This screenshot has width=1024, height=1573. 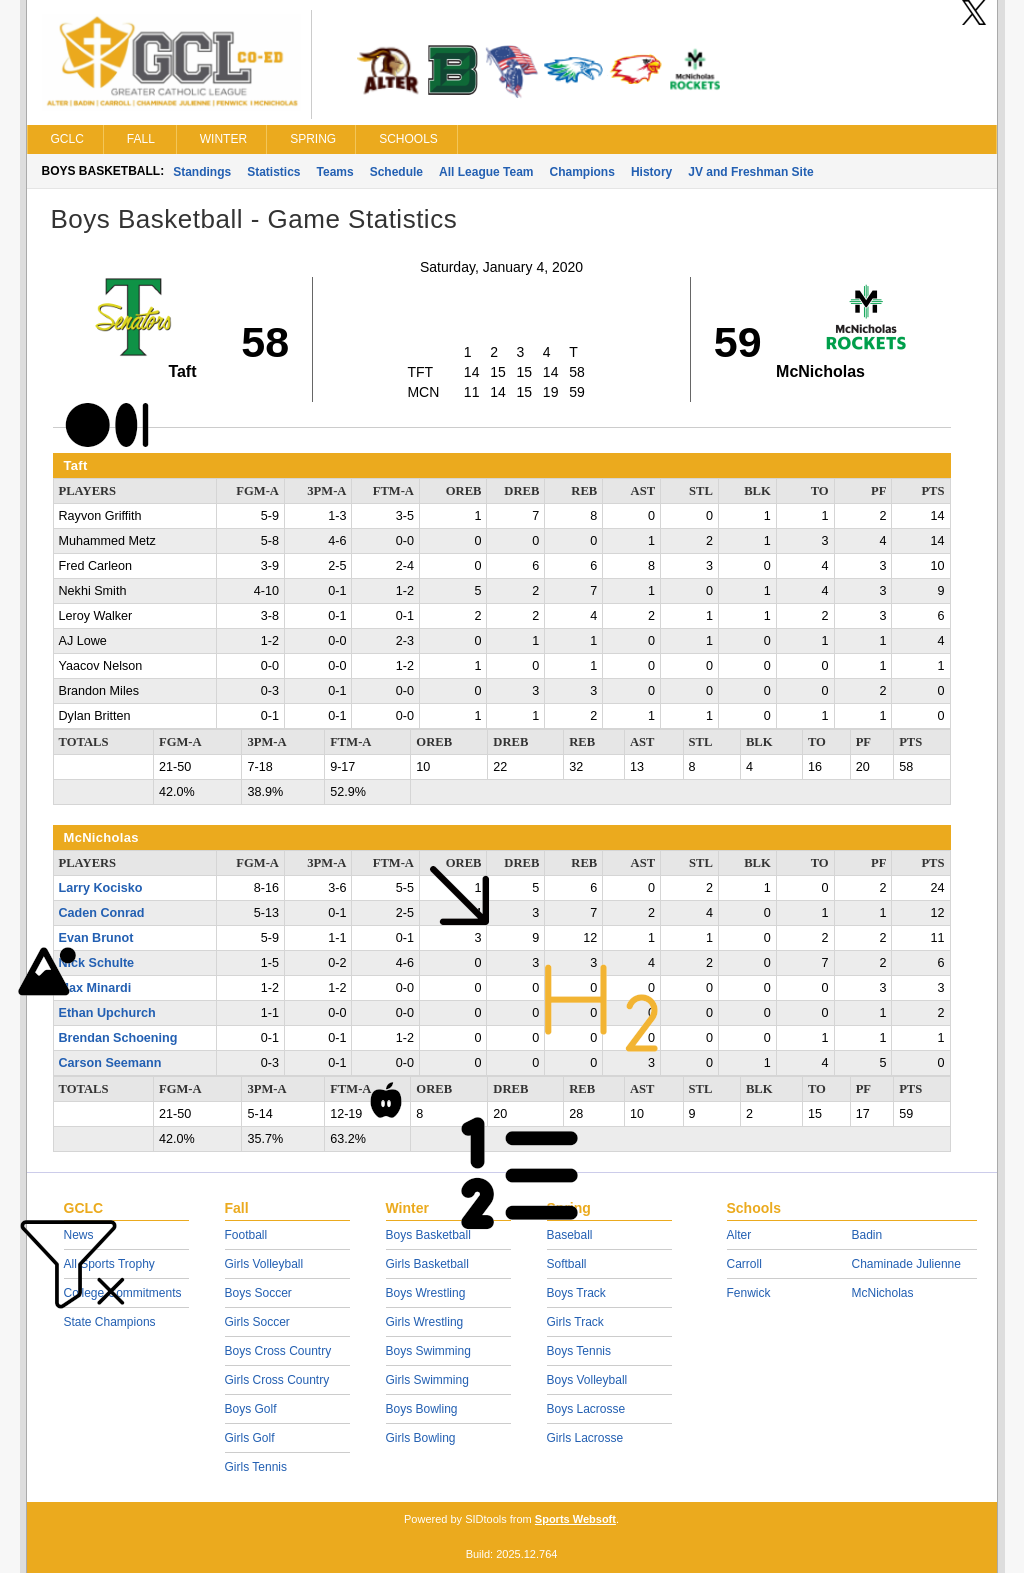 I want to click on create a numbered list, so click(x=519, y=1175).